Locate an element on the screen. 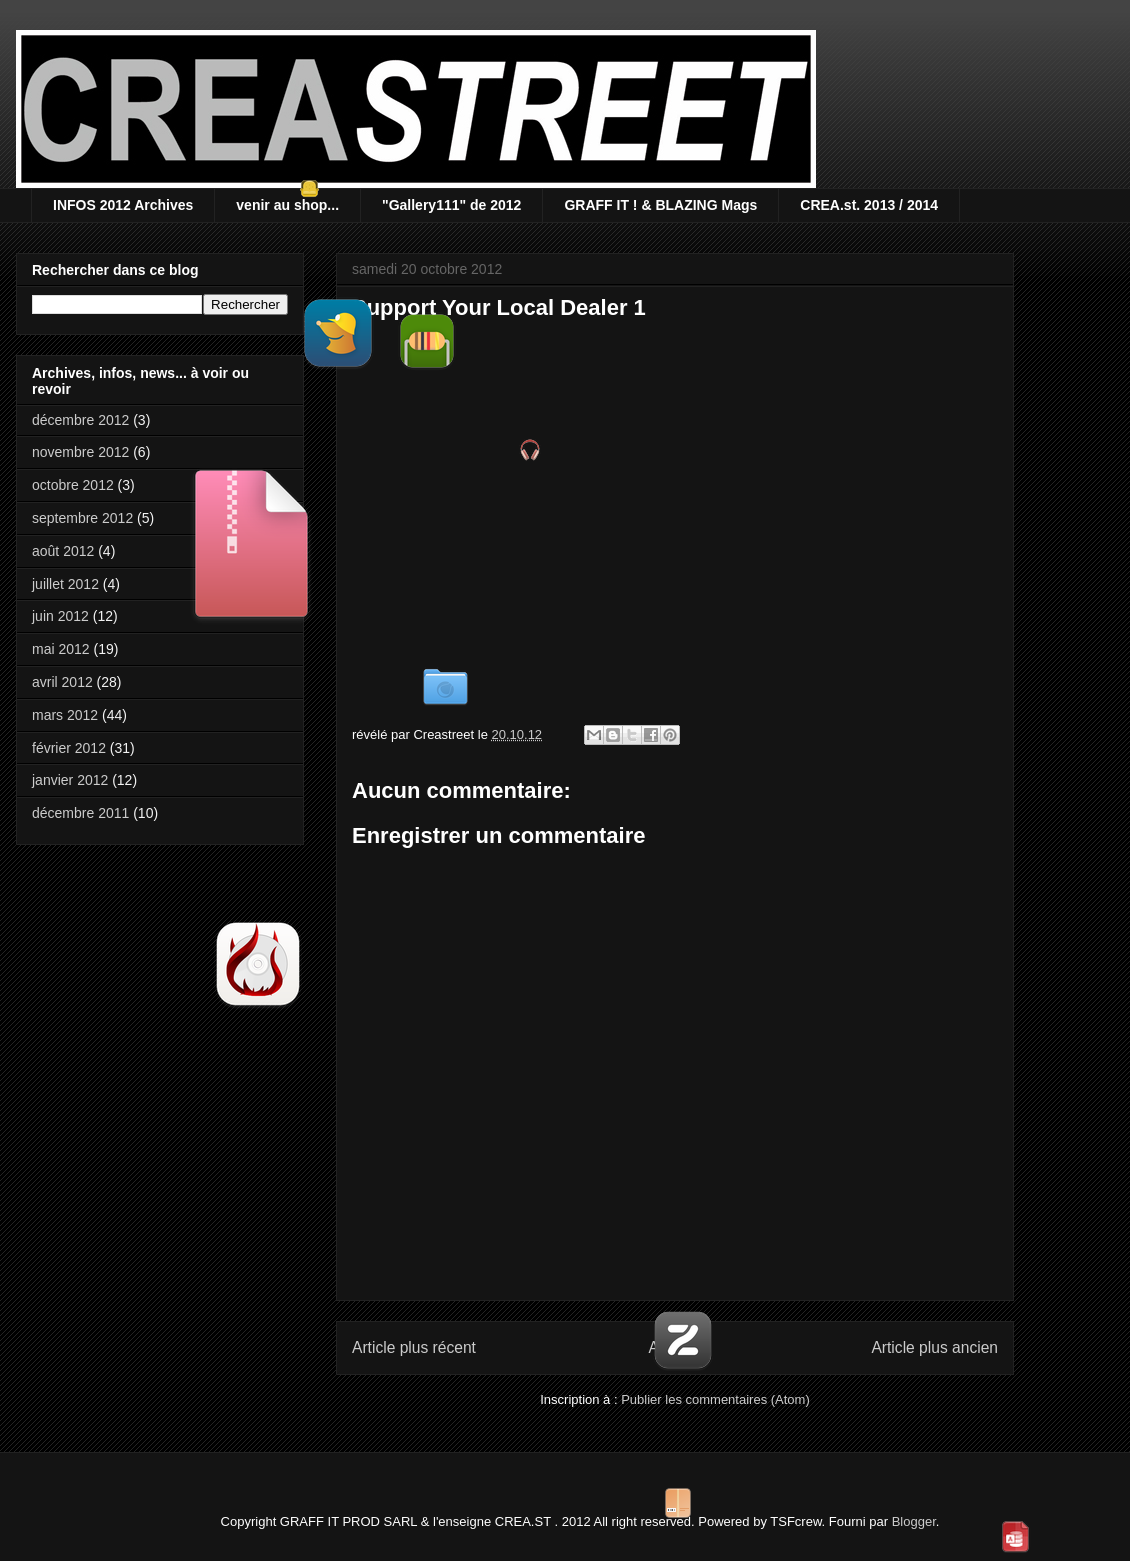 The image size is (1130, 1561). microsoft access database file is located at coordinates (1015, 1536).